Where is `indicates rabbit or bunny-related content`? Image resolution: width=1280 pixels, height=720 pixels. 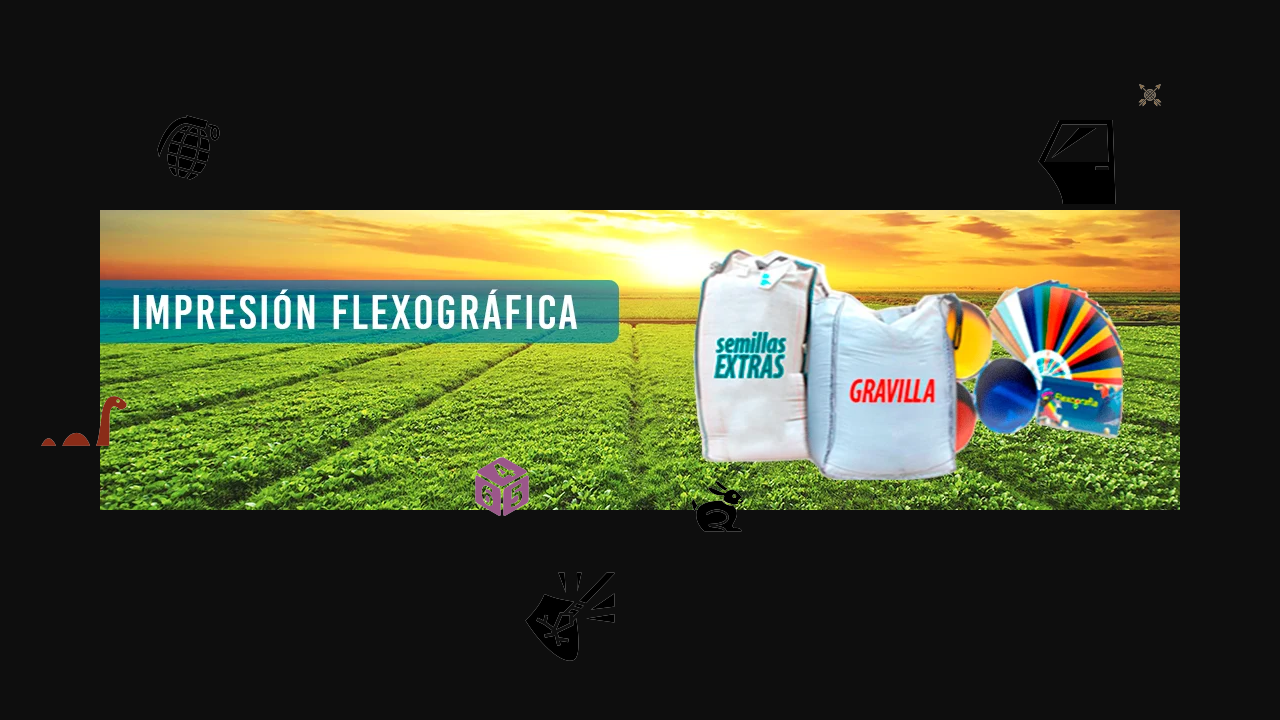
indicates rabbit or bunny-related content is located at coordinates (718, 507).